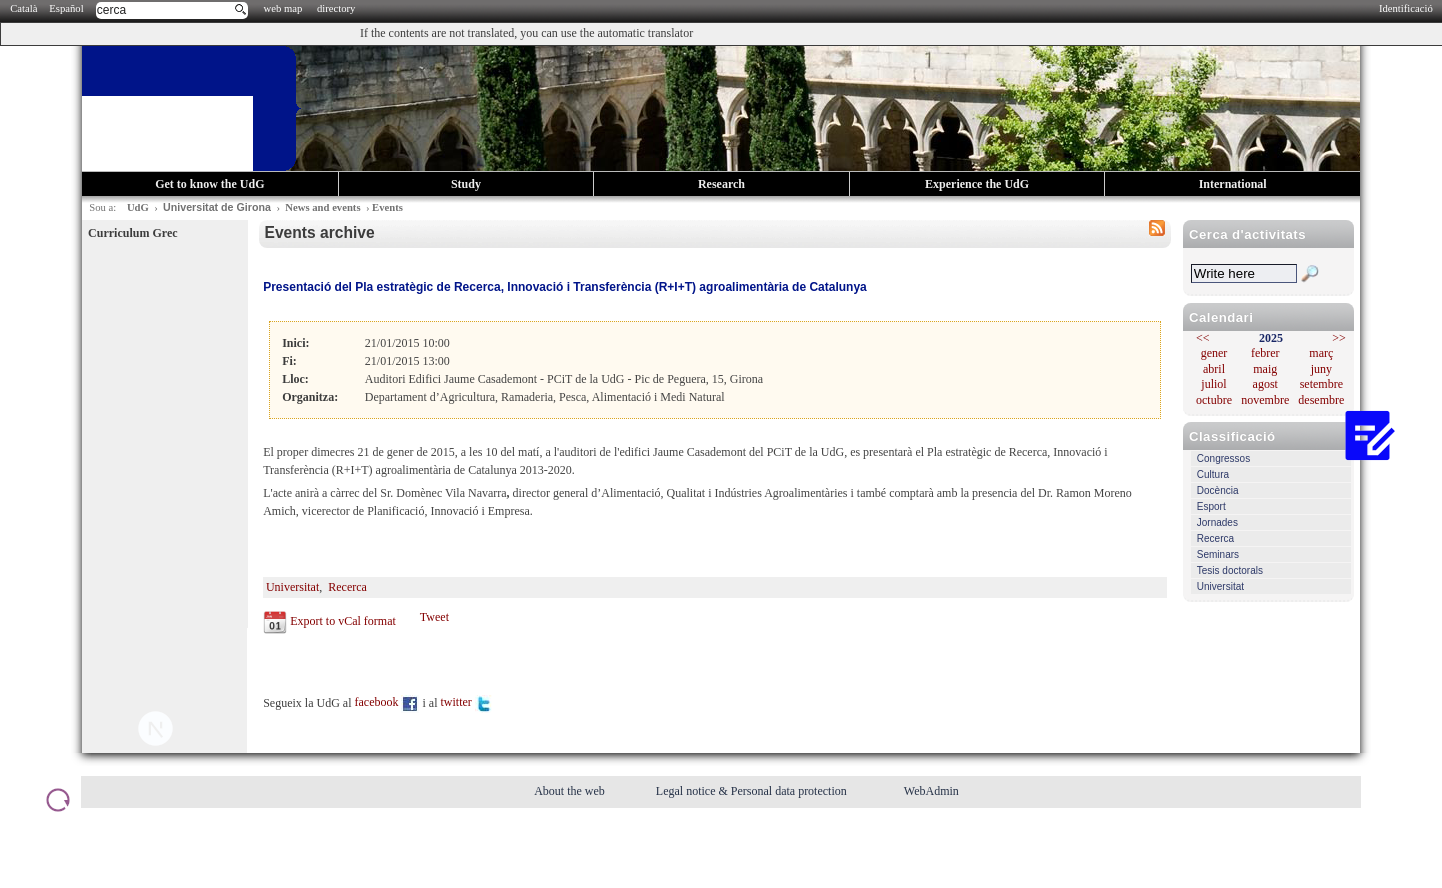 Image resolution: width=1442 pixels, height=888 pixels. What do you see at coordinates (58, 800) in the screenshot?
I see `restart the device` at bounding box center [58, 800].